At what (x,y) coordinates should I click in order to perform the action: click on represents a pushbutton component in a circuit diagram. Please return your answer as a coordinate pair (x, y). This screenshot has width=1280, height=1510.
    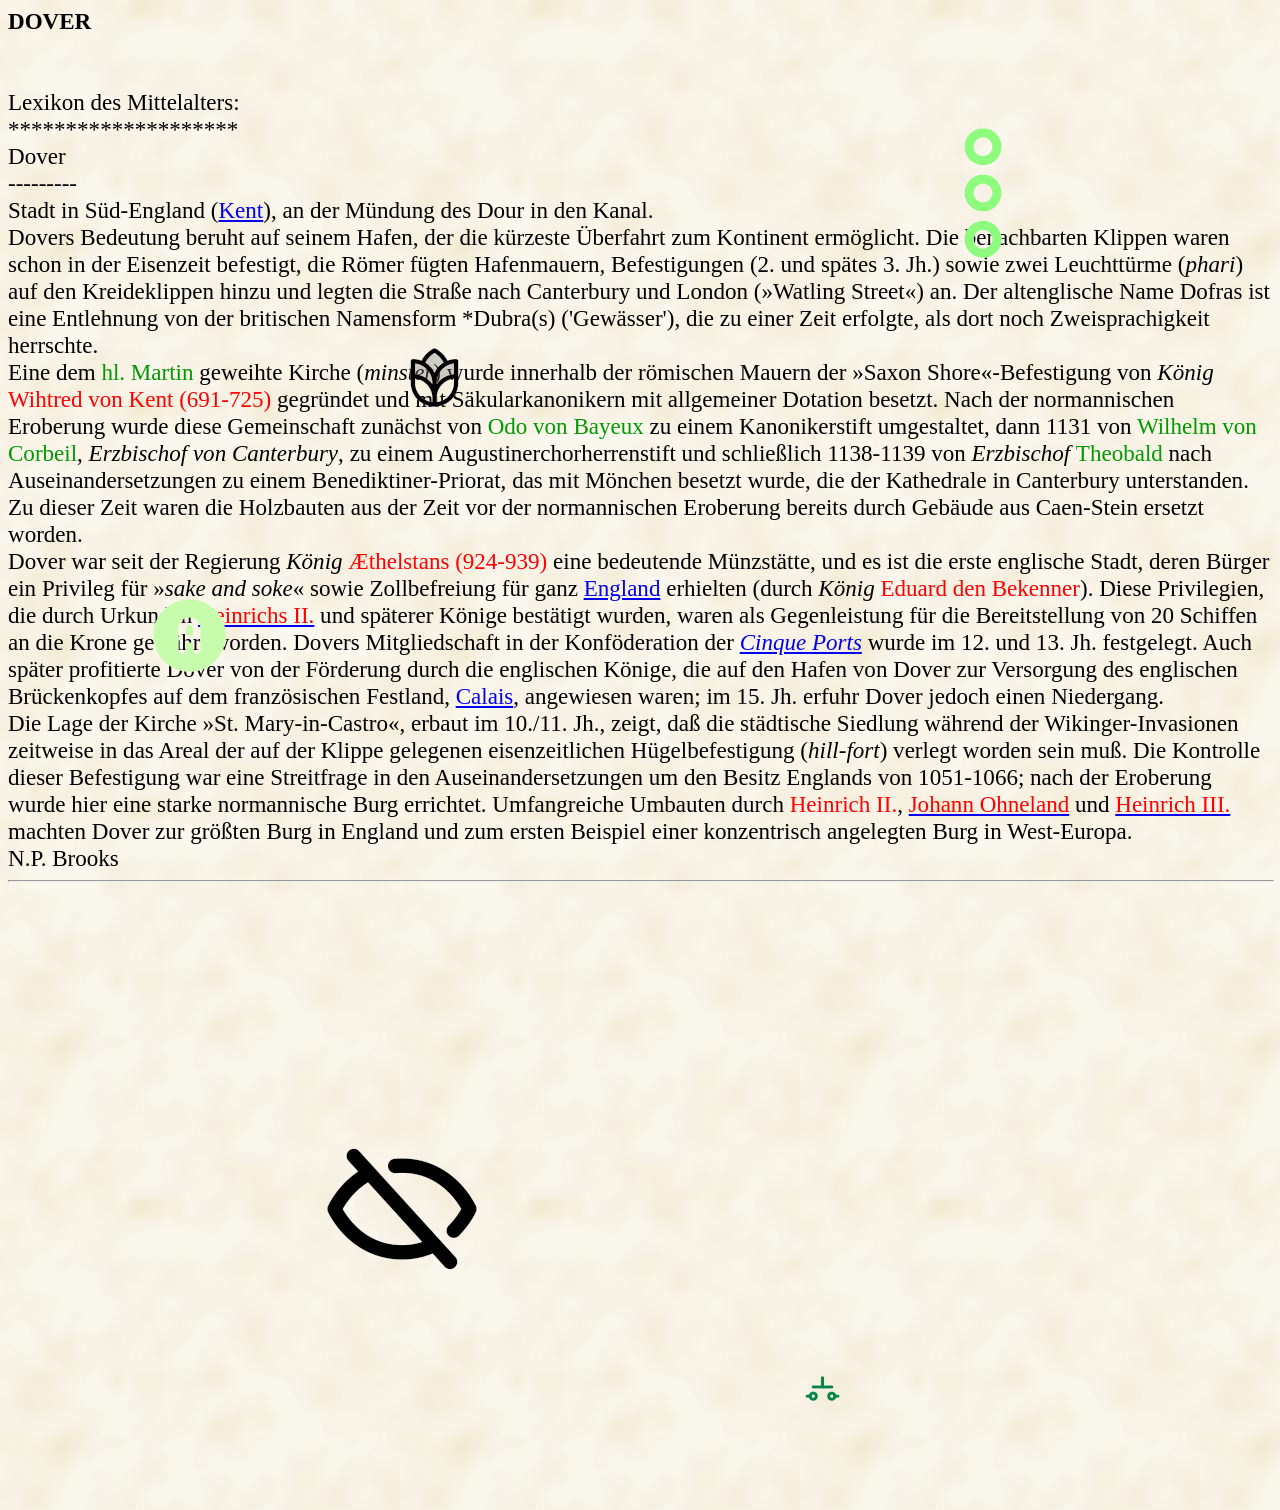
    Looking at the image, I should click on (822, 1388).